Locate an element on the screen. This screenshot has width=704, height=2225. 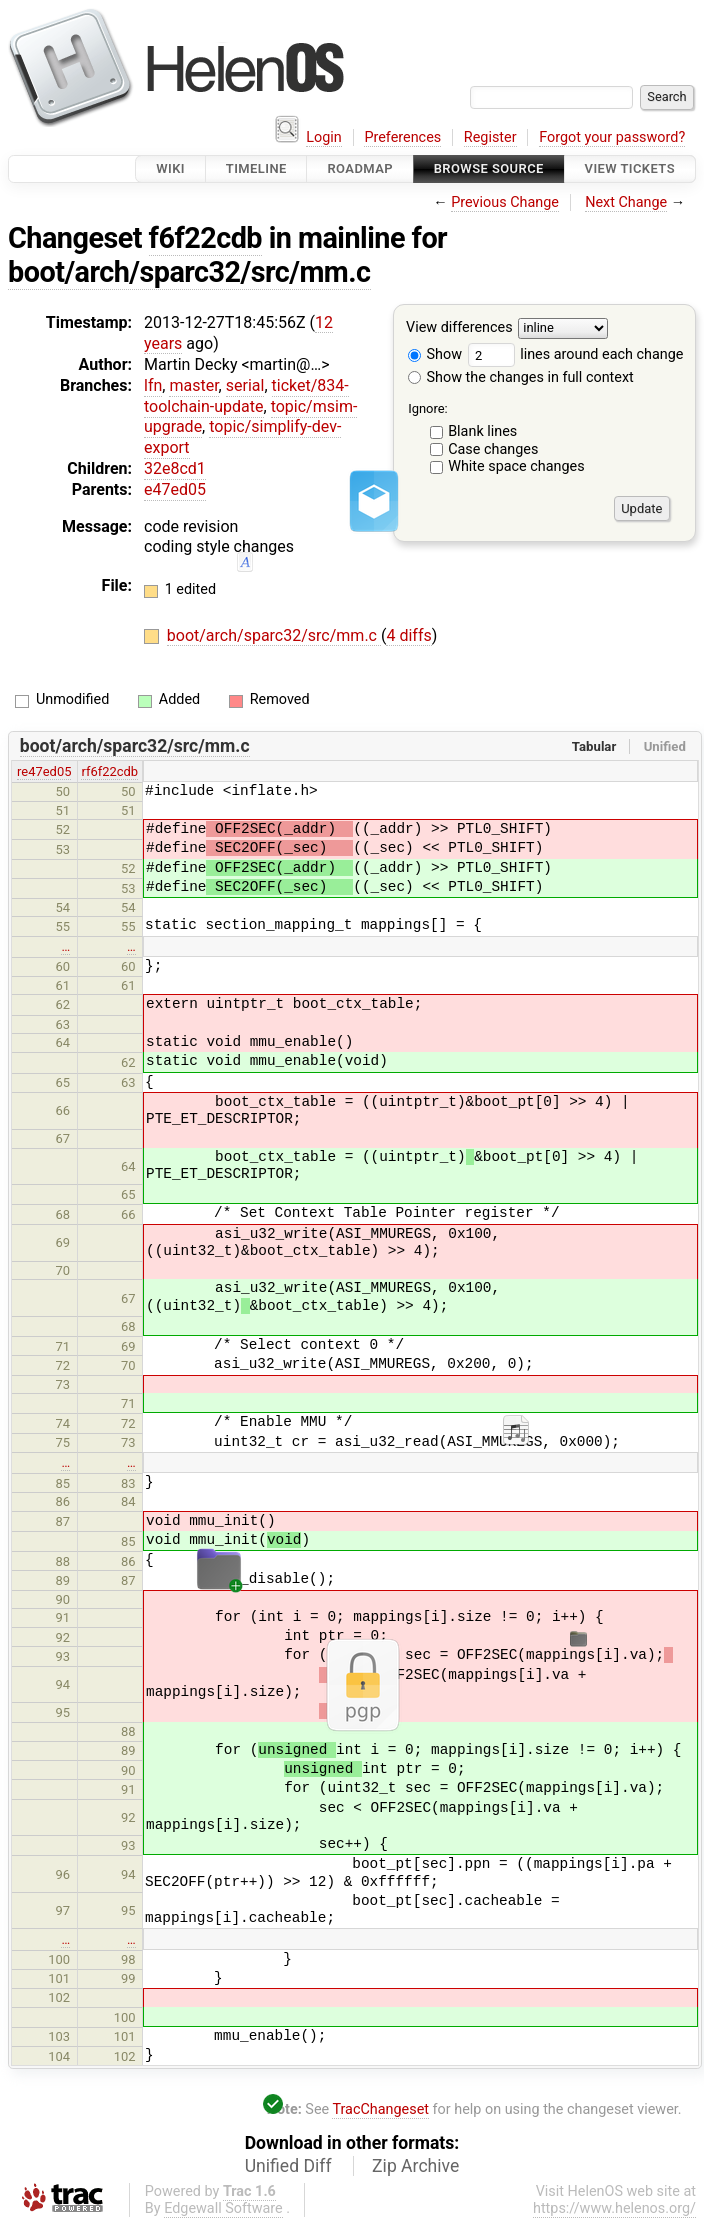
open a folder or directory is located at coordinates (578, 1638).